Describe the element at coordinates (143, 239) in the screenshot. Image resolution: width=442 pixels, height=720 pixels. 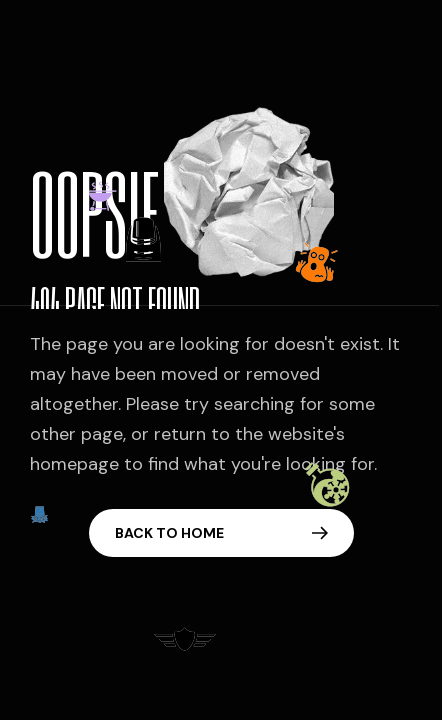
I see `select nail art or manicure options` at that location.